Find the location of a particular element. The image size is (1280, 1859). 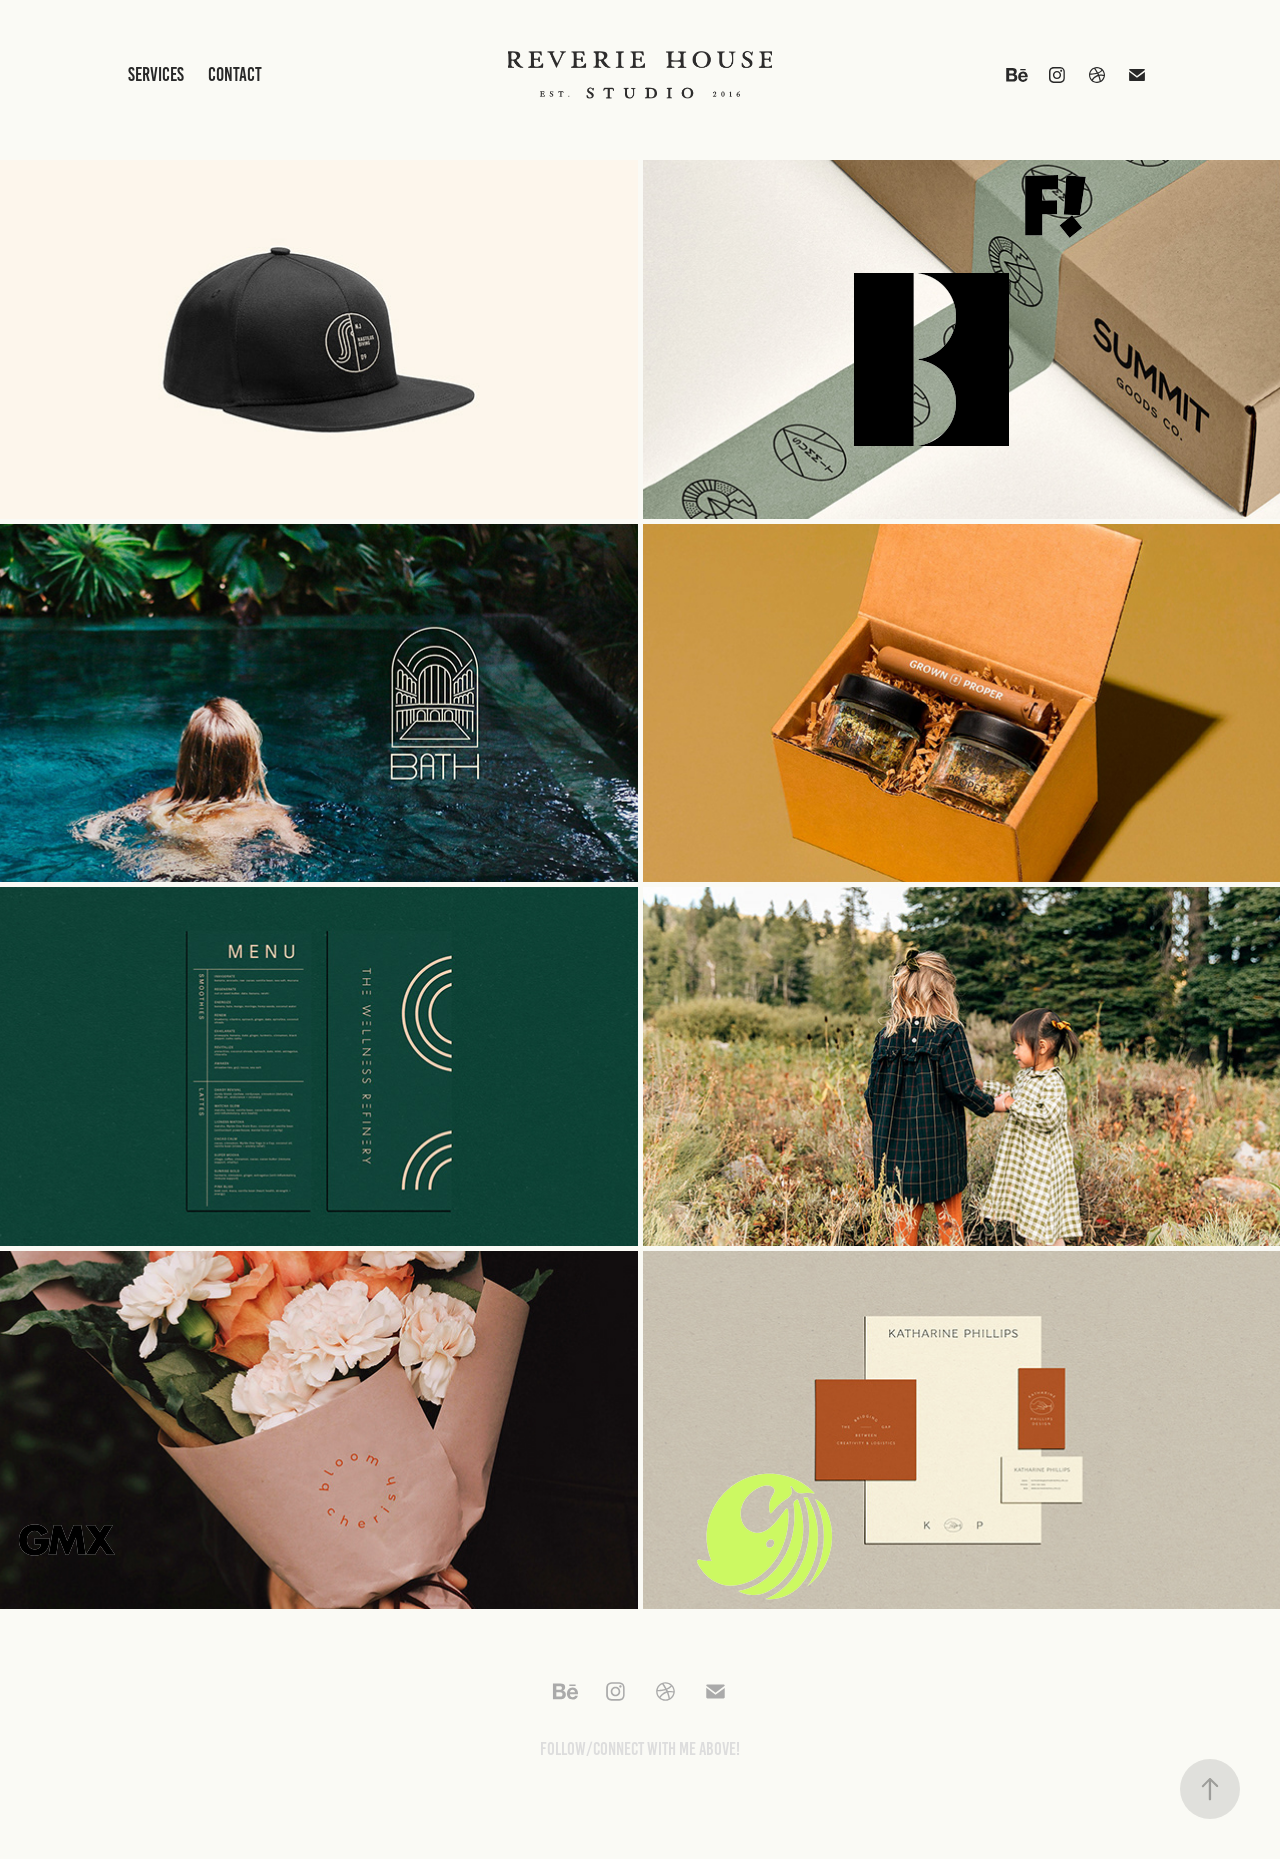

sonar brand logo is located at coordinates (764, 1536).